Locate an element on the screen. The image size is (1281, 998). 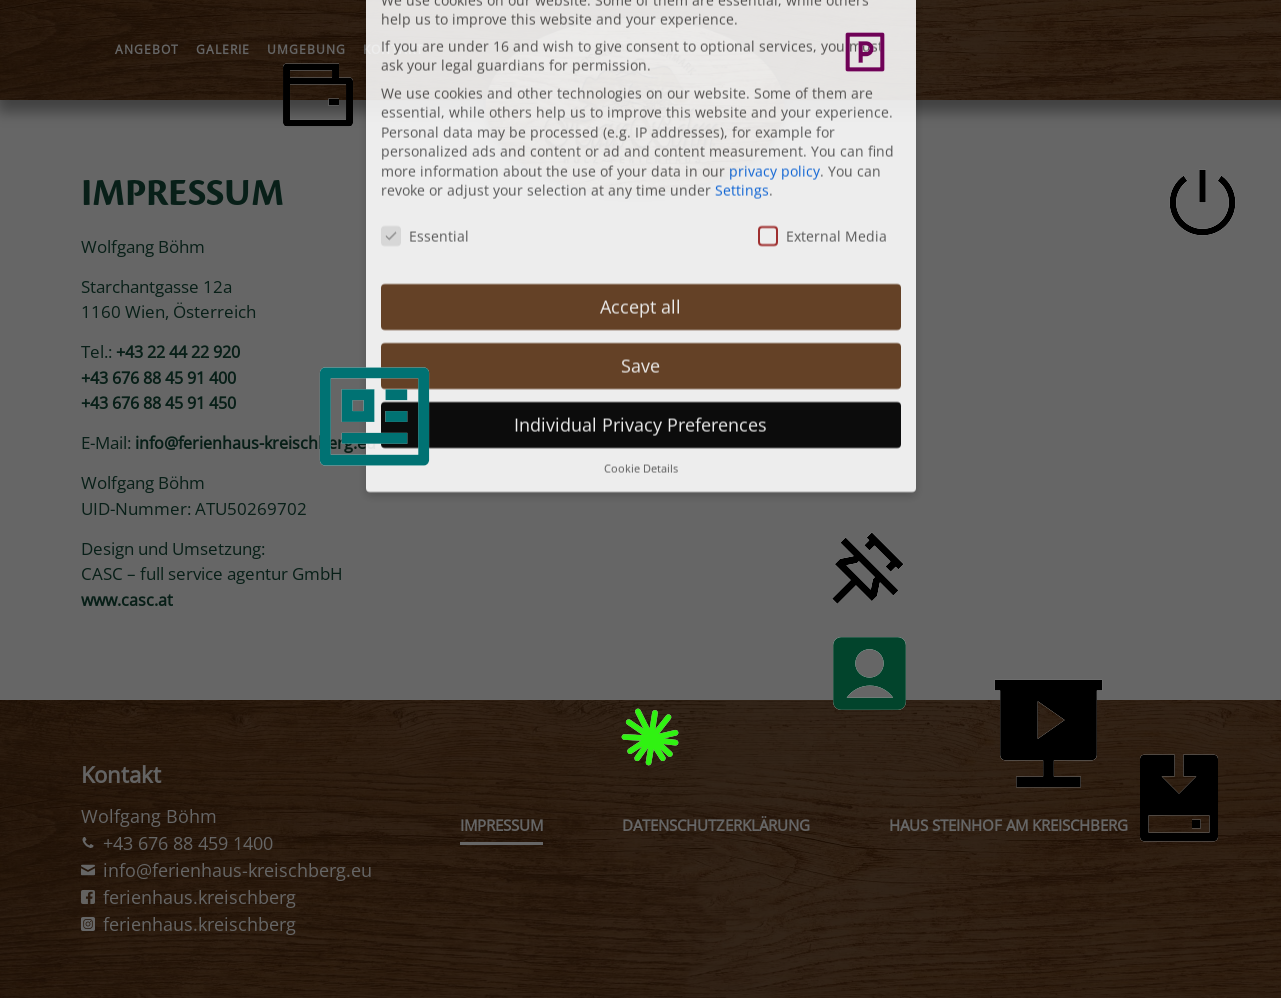
view your account profile is located at coordinates (869, 673).